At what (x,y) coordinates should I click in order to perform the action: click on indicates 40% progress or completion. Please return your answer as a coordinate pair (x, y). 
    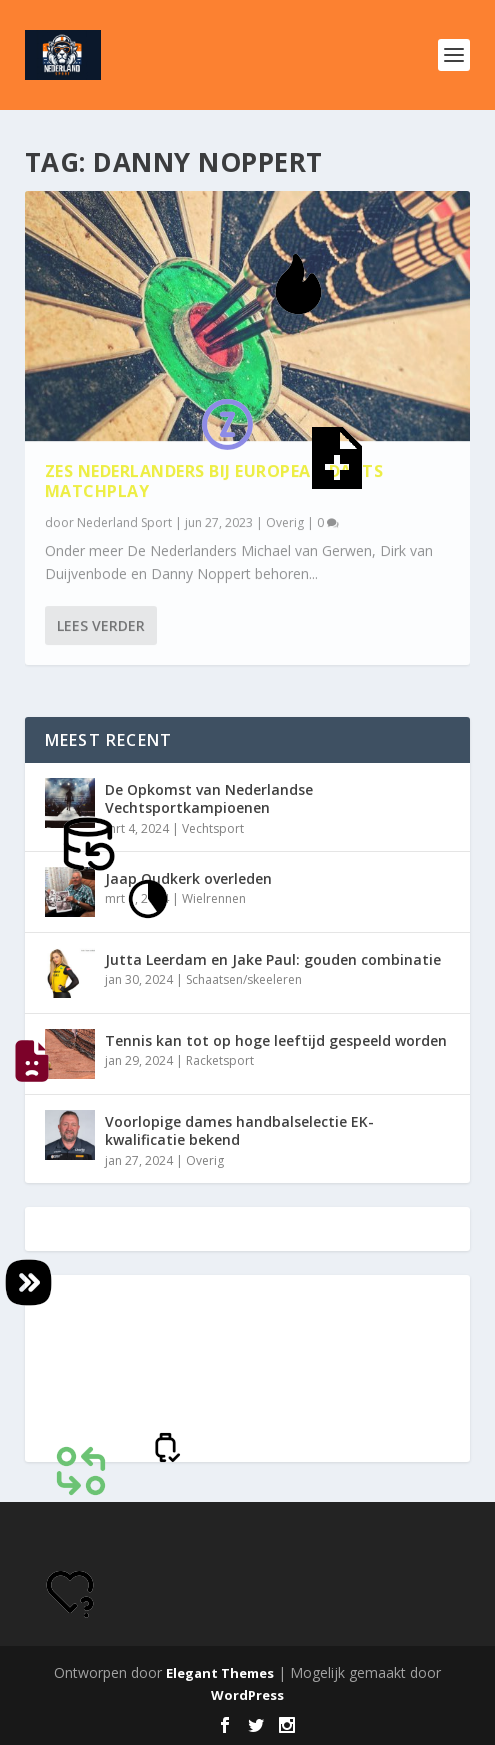
    Looking at the image, I should click on (148, 899).